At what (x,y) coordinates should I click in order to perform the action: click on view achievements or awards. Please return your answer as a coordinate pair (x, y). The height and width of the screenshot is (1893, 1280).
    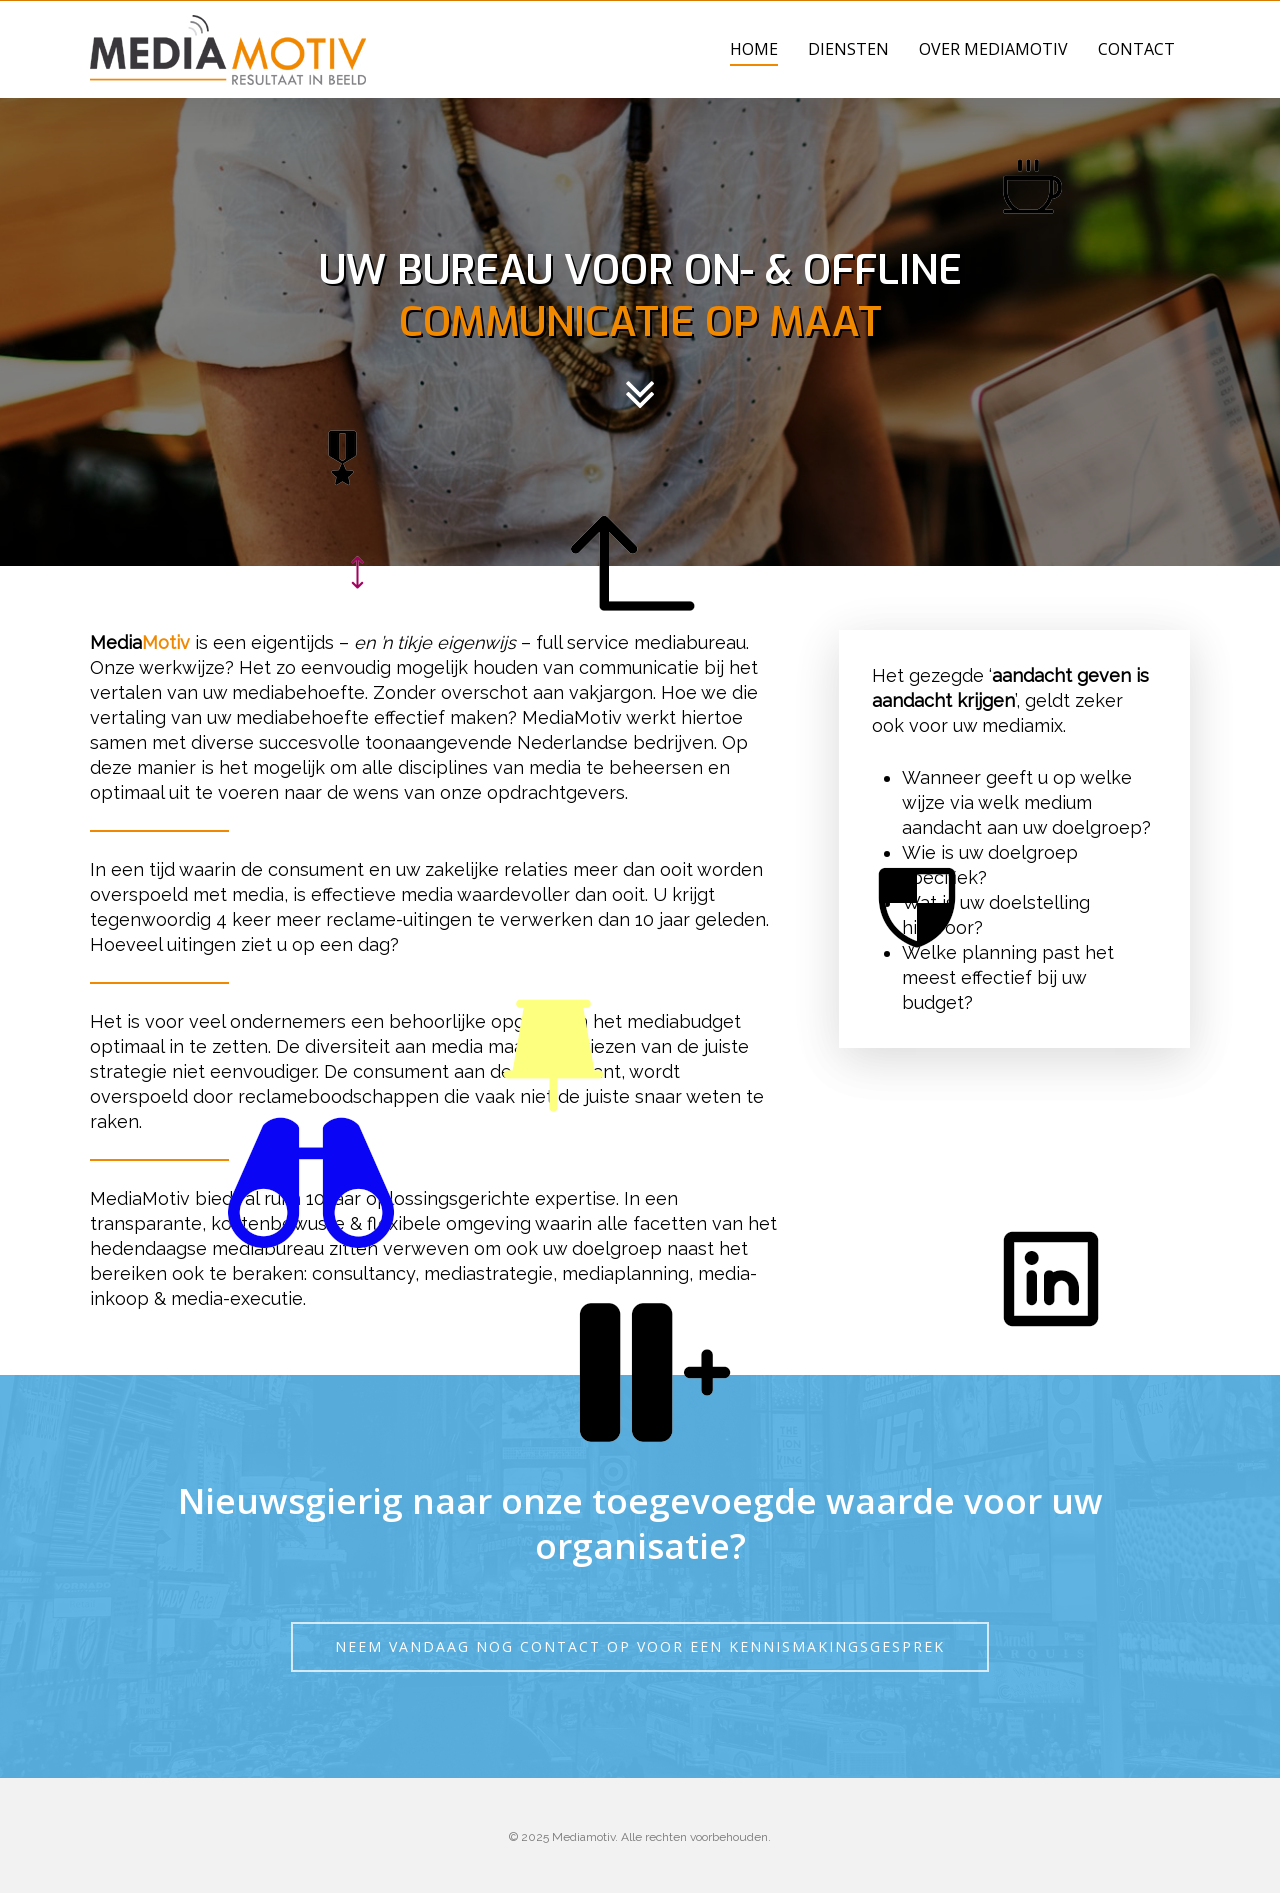
    Looking at the image, I should click on (342, 458).